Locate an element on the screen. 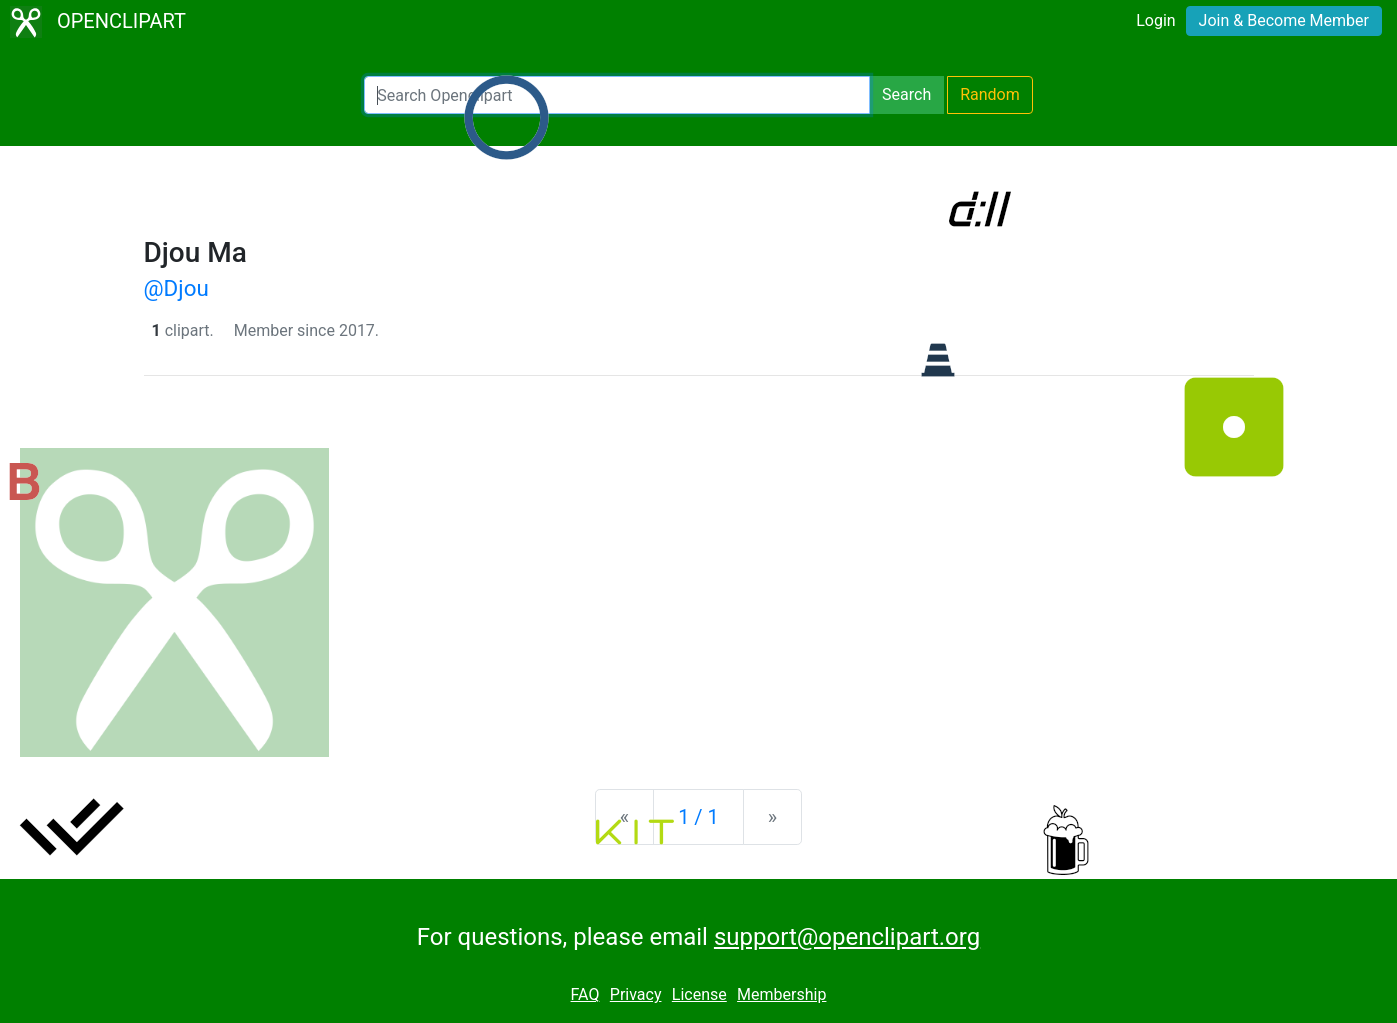 The height and width of the screenshot is (1023, 1397). indicates a road closure or blocked route is located at coordinates (938, 360).